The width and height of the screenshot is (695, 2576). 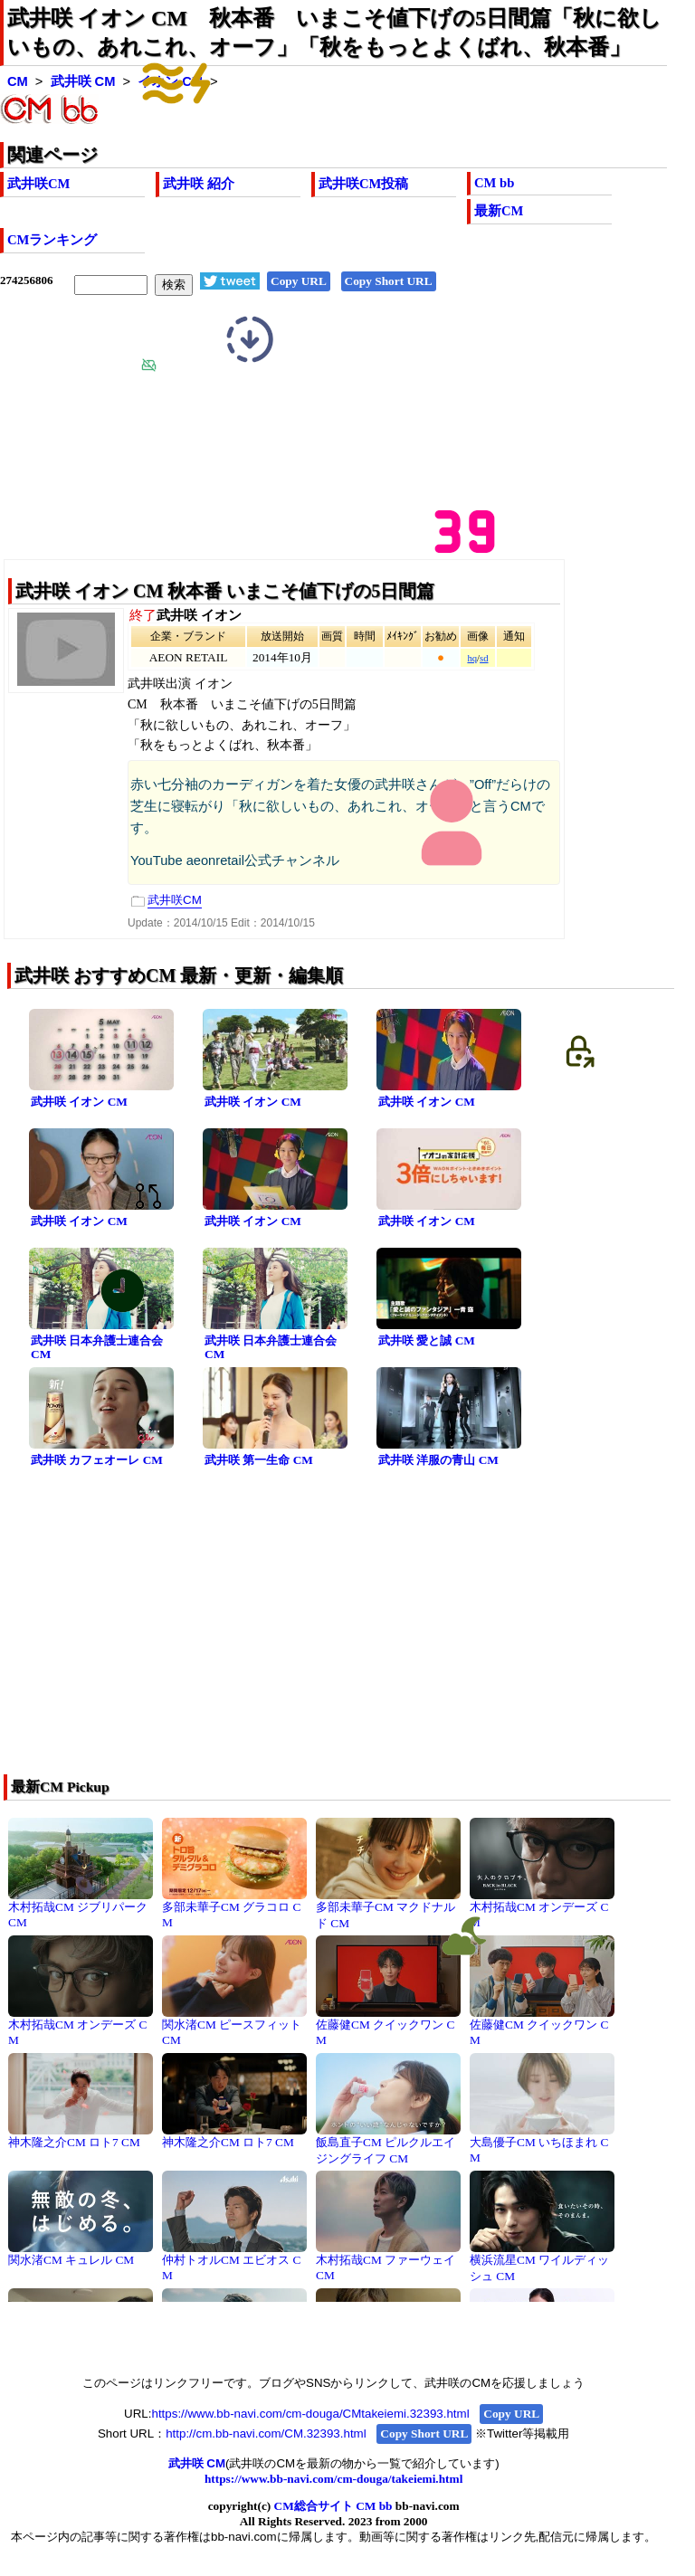 I want to click on displays the number 39 as a count or quantity indicator, so click(x=464, y=531).